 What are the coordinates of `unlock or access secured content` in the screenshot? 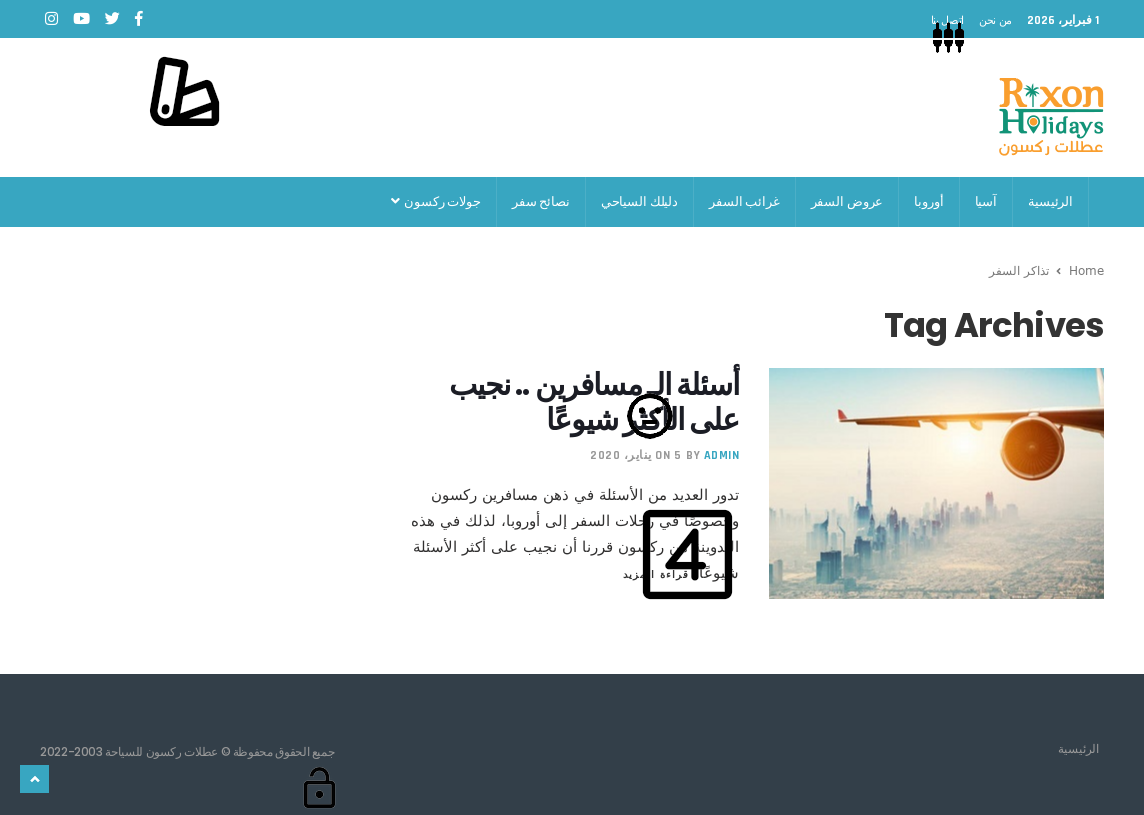 It's located at (319, 788).